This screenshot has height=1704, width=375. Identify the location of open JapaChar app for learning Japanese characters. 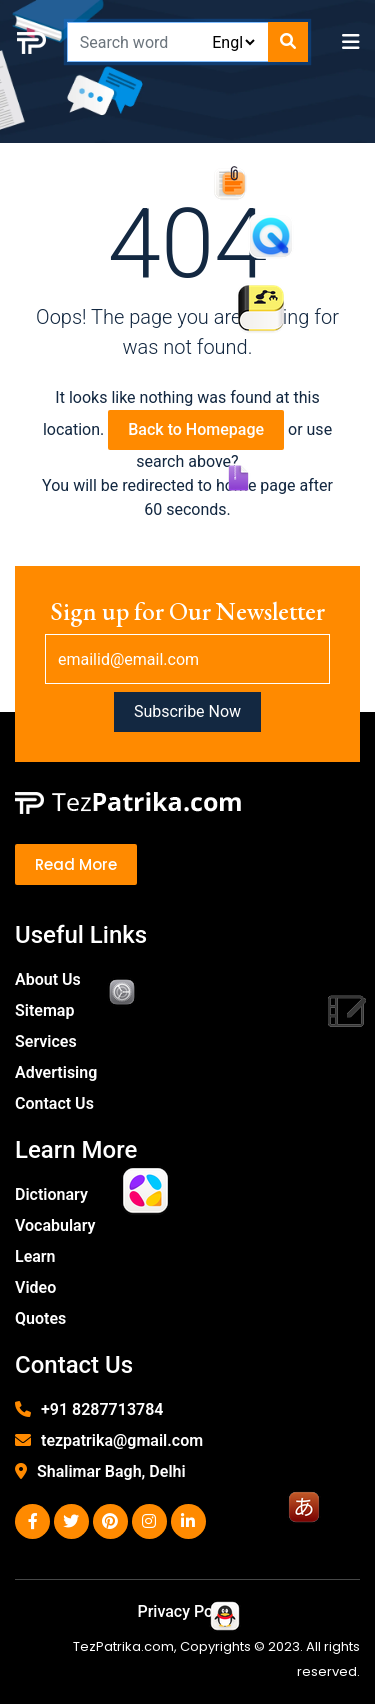
(304, 1507).